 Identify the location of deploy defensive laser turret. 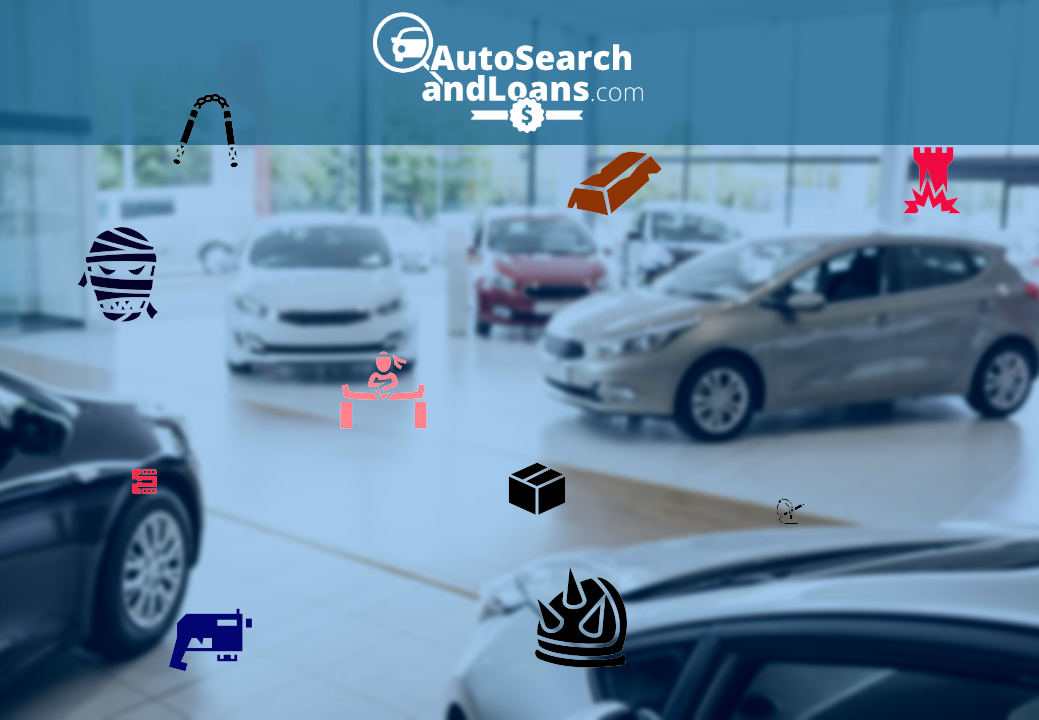
(790, 511).